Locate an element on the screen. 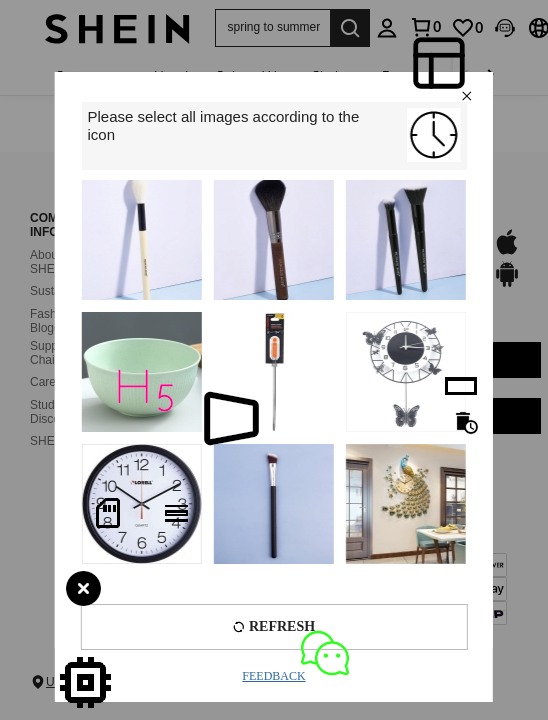 The image size is (548, 720). skew or shear object horizontally is located at coordinates (231, 418).